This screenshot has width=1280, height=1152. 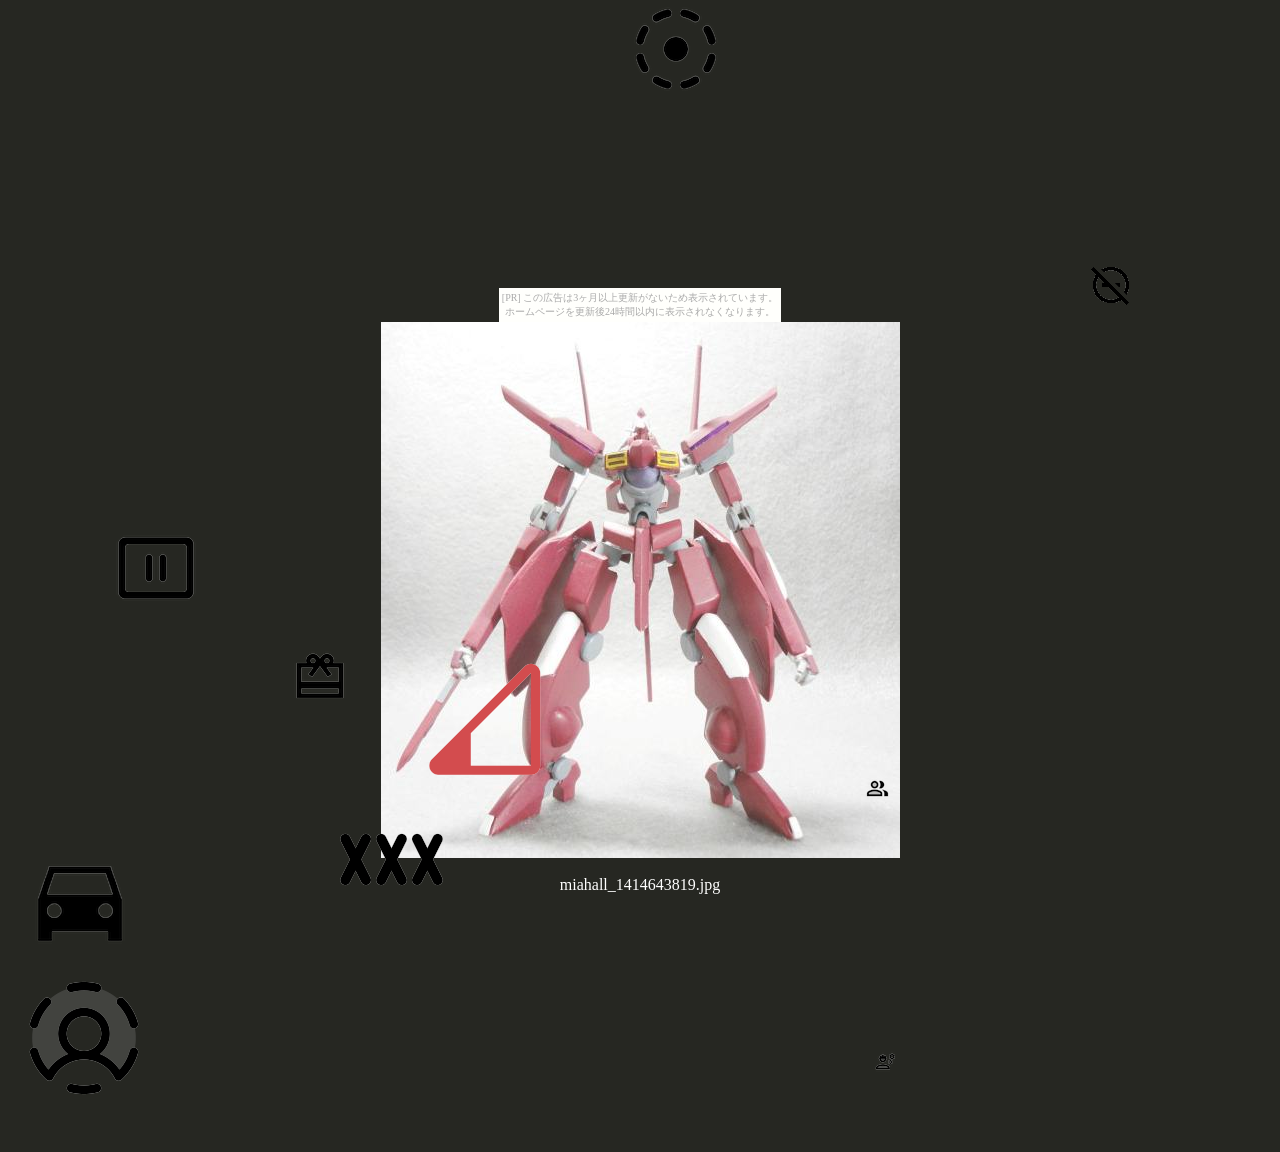 I want to click on apply tilt-shift blur effect to photo, so click(x=676, y=49).